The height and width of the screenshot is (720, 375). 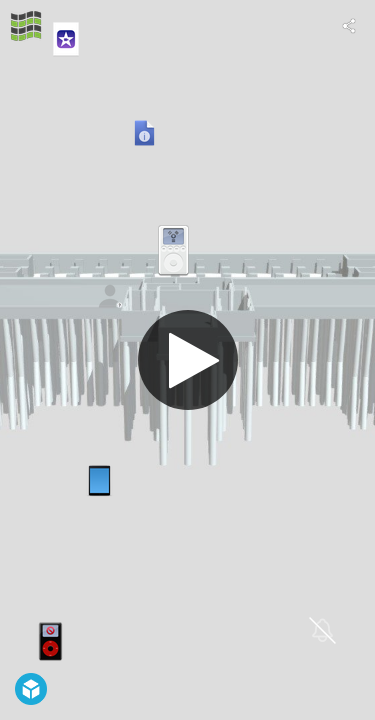 What do you see at coordinates (322, 630) in the screenshot?
I see `notifications are currently disabled` at bounding box center [322, 630].